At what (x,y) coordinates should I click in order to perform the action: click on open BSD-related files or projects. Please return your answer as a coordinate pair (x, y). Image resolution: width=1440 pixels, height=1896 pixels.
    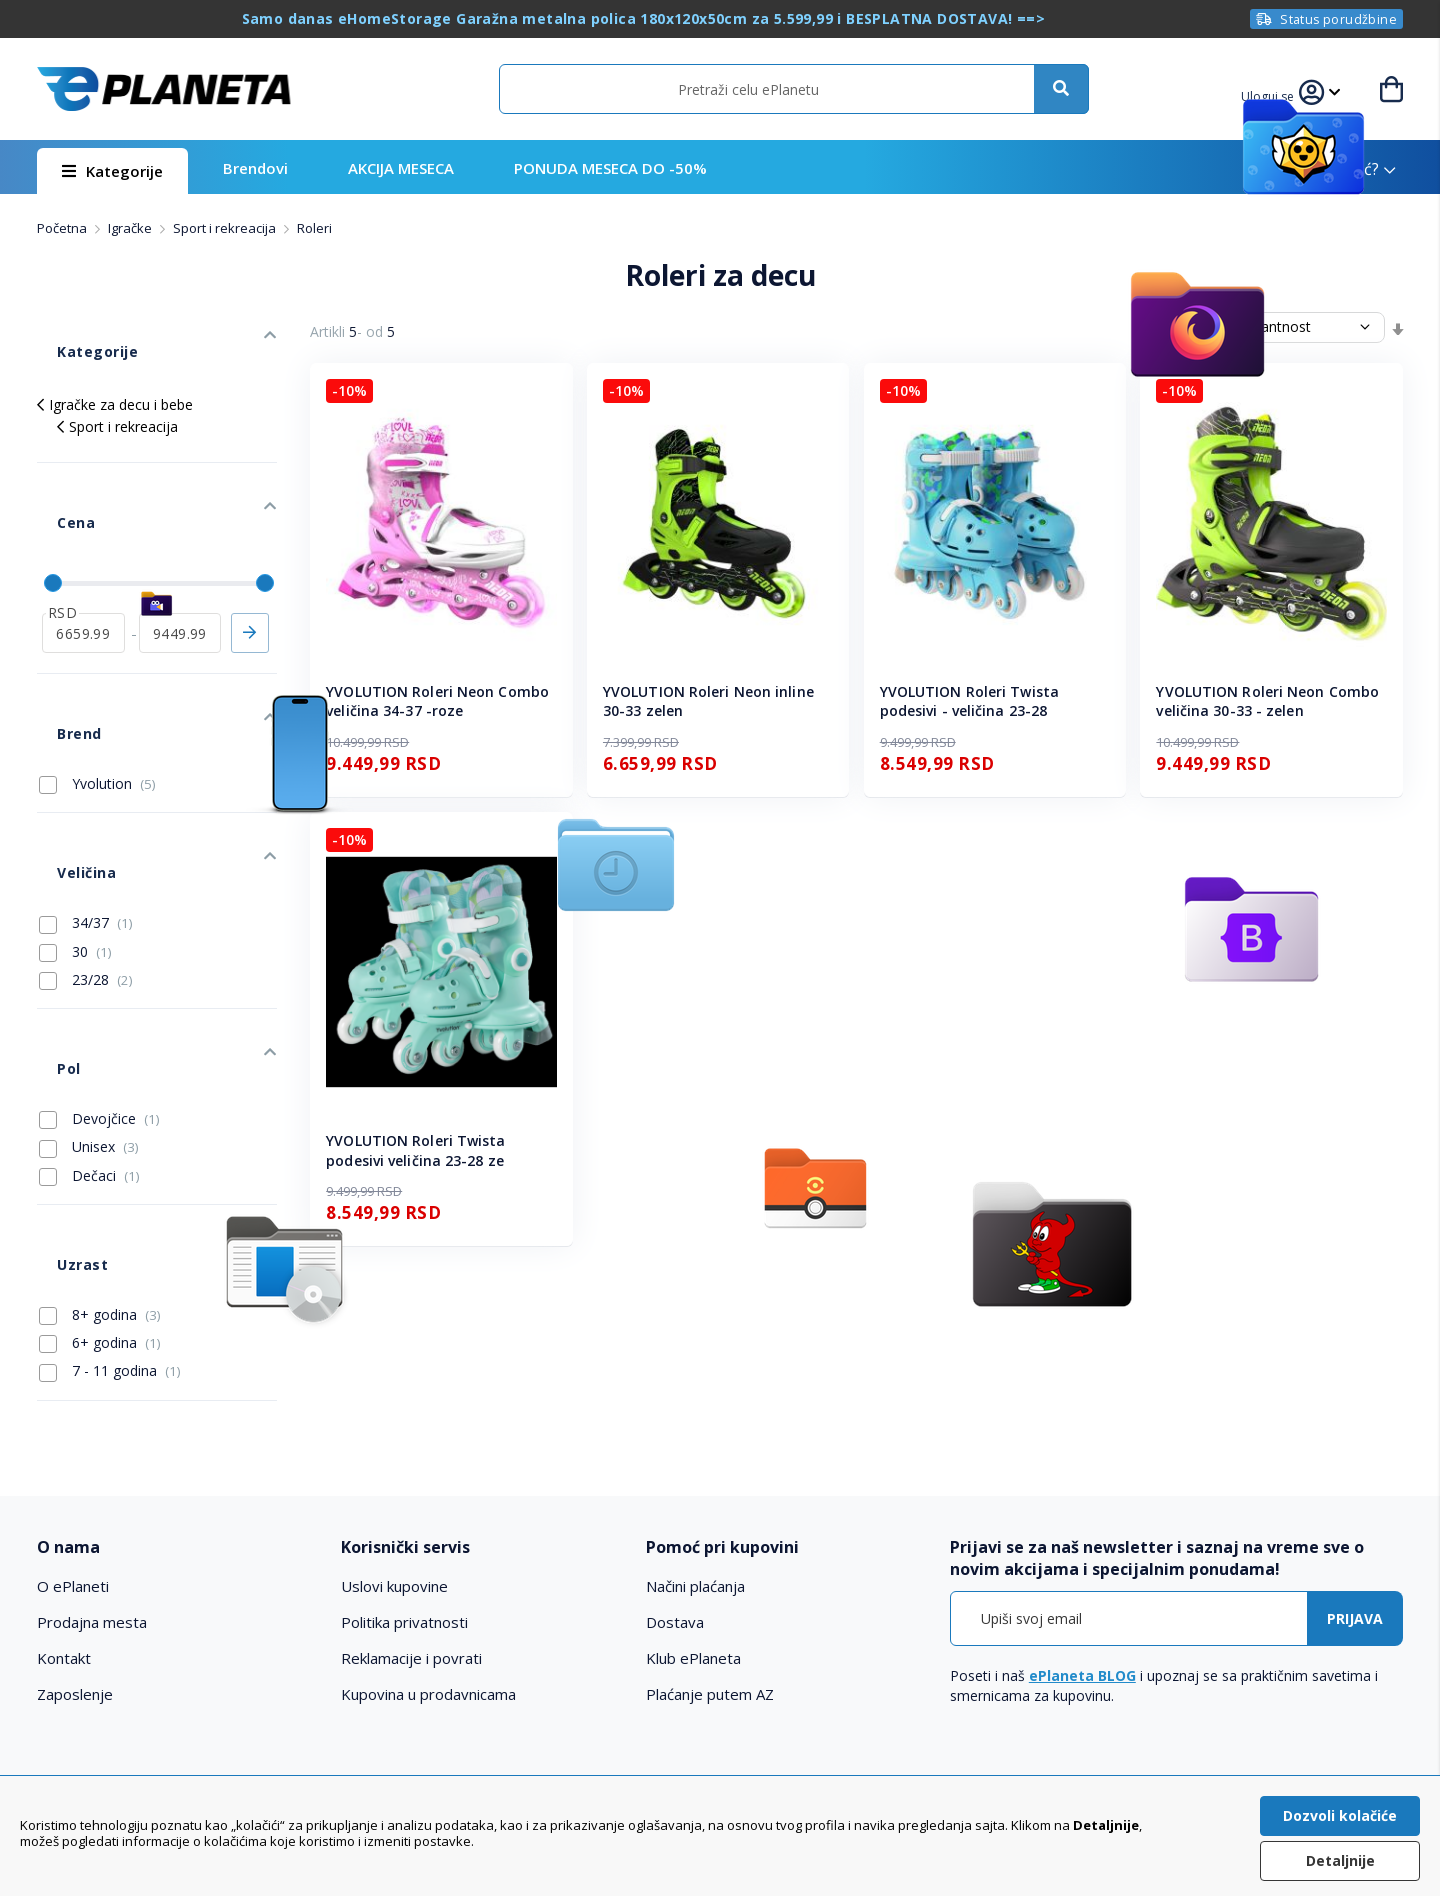
    Looking at the image, I should click on (1051, 1248).